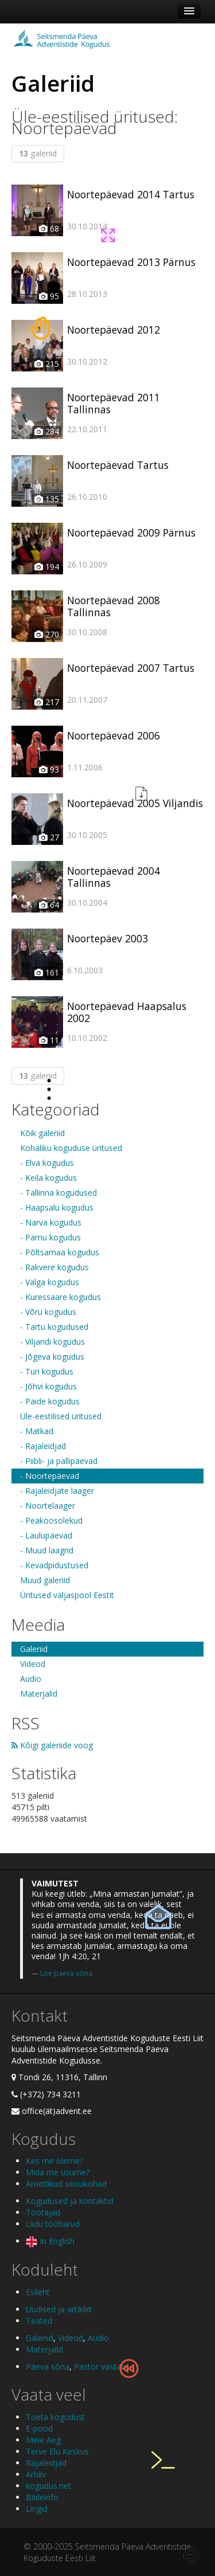 The height and width of the screenshot is (2576, 215). What do you see at coordinates (141, 793) in the screenshot?
I see `download a file` at bounding box center [141, 793].